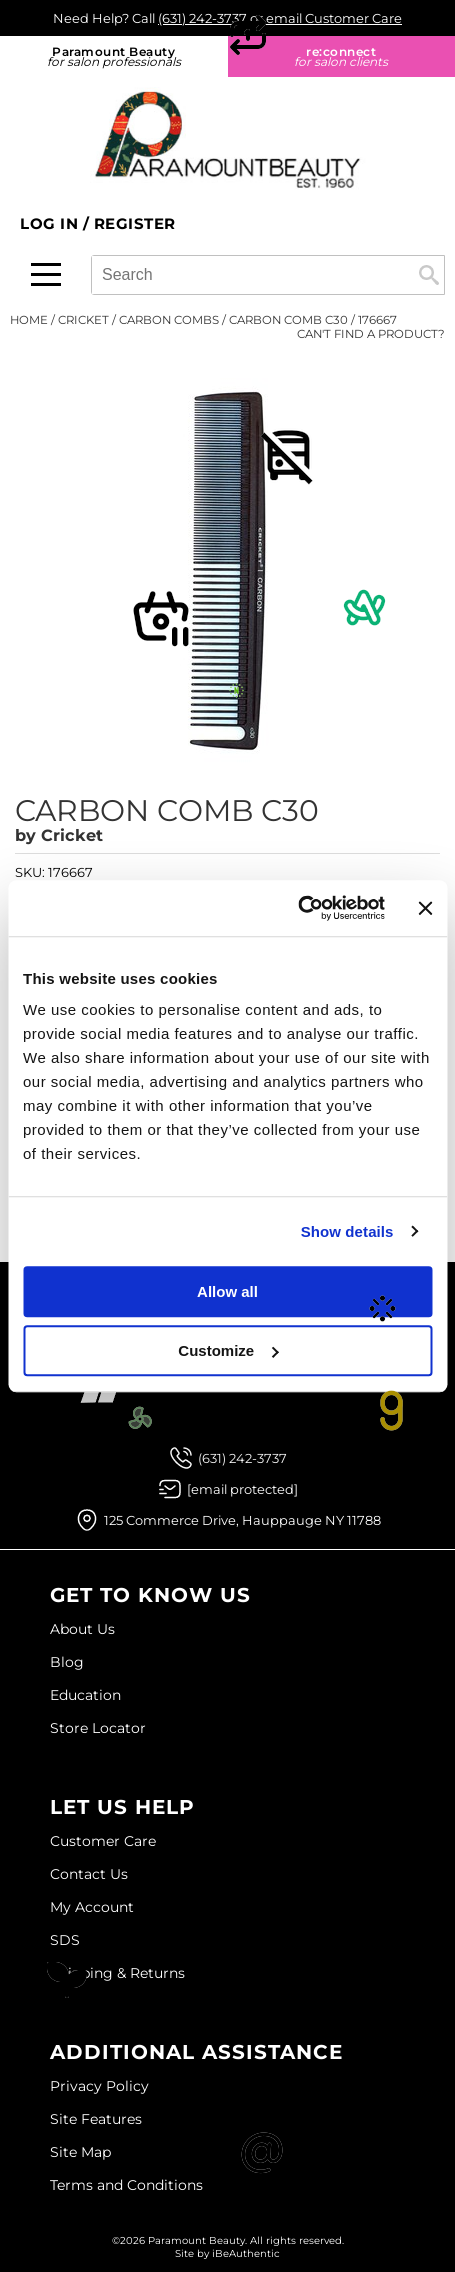 The width and height of the screenshot is (455, 2272). Describe the element at coordinates (262, 2153) in the screenshot. I see `mention a user in a post or comment` at that location.